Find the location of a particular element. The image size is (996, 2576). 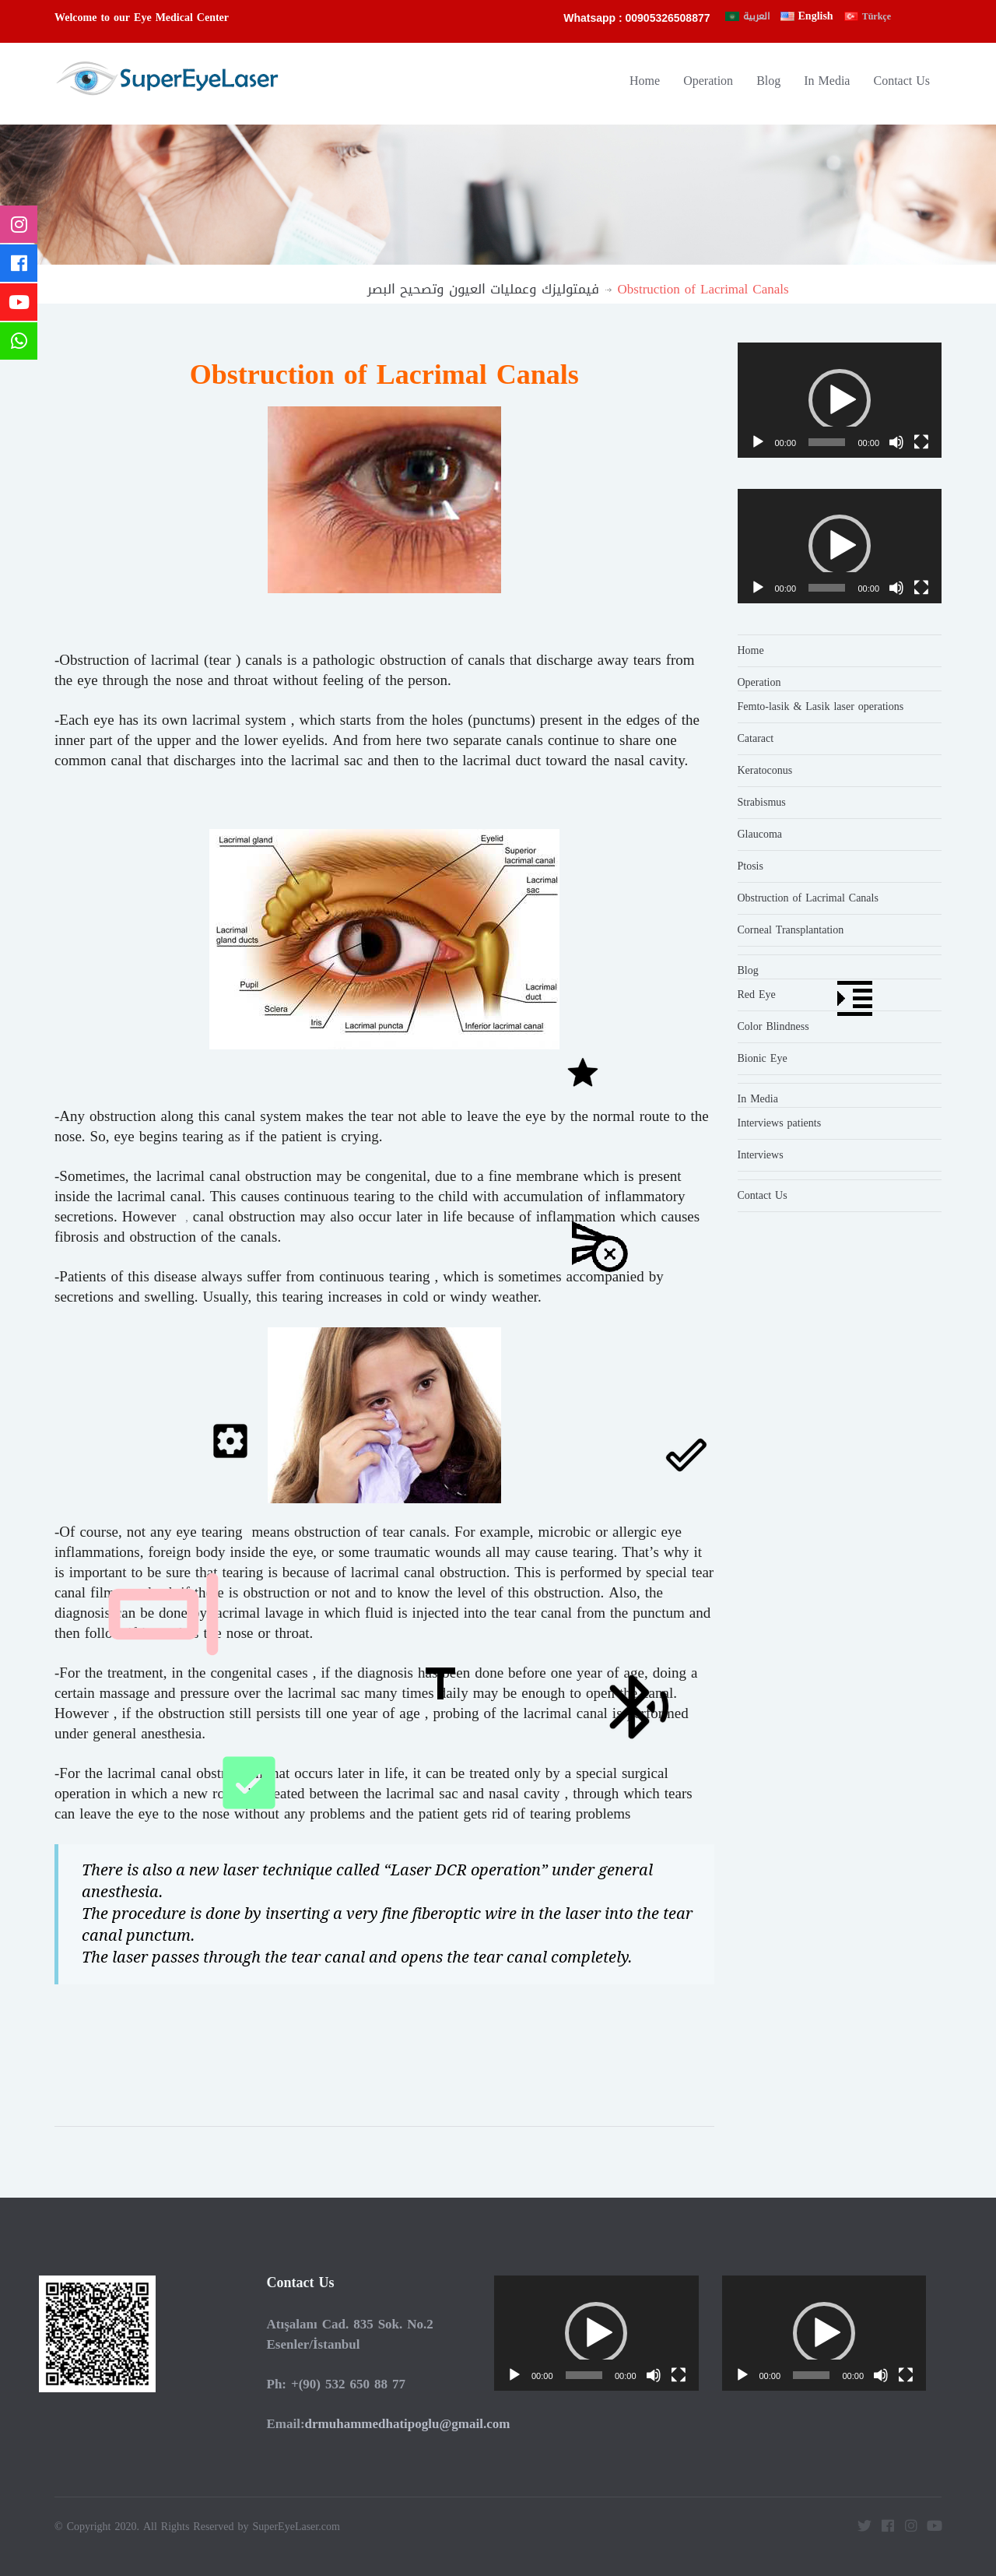

add a title or heading to your document is located at coordinates (440, 1685).